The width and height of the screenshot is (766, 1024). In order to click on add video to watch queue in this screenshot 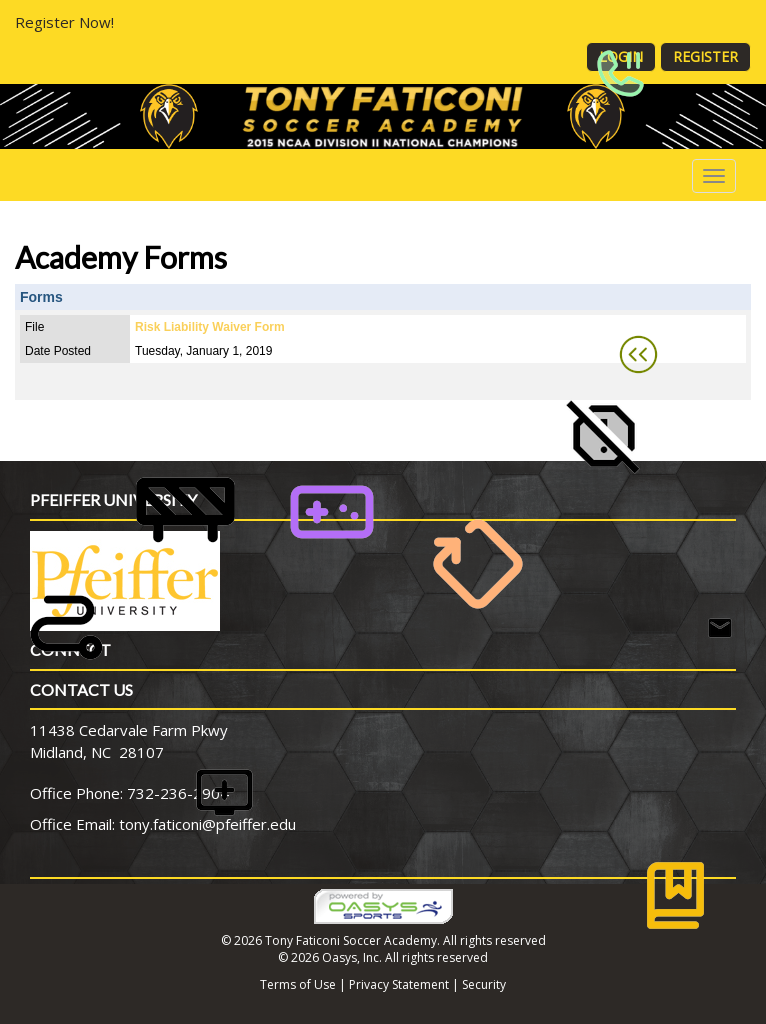, I will do `click(224, 792)`.